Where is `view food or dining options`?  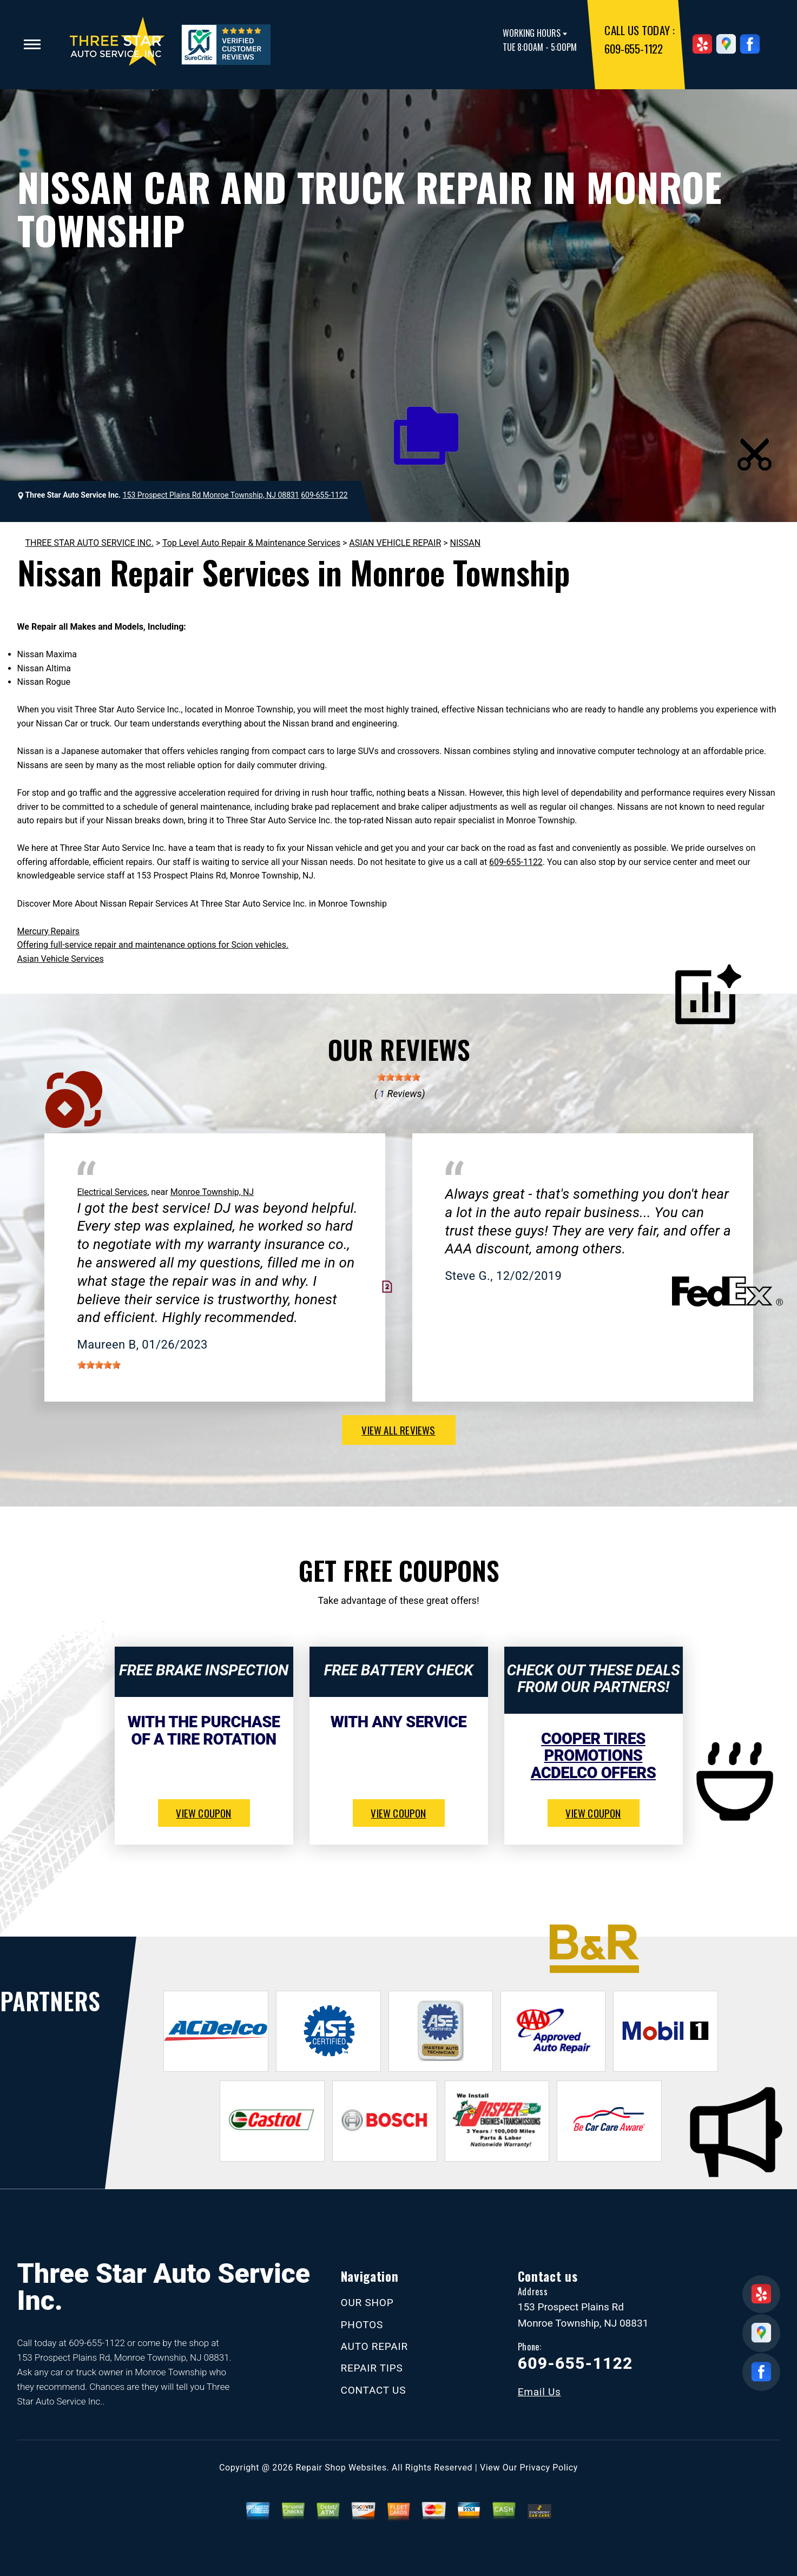 view food or dining options is located at coordinates (735, 1786).